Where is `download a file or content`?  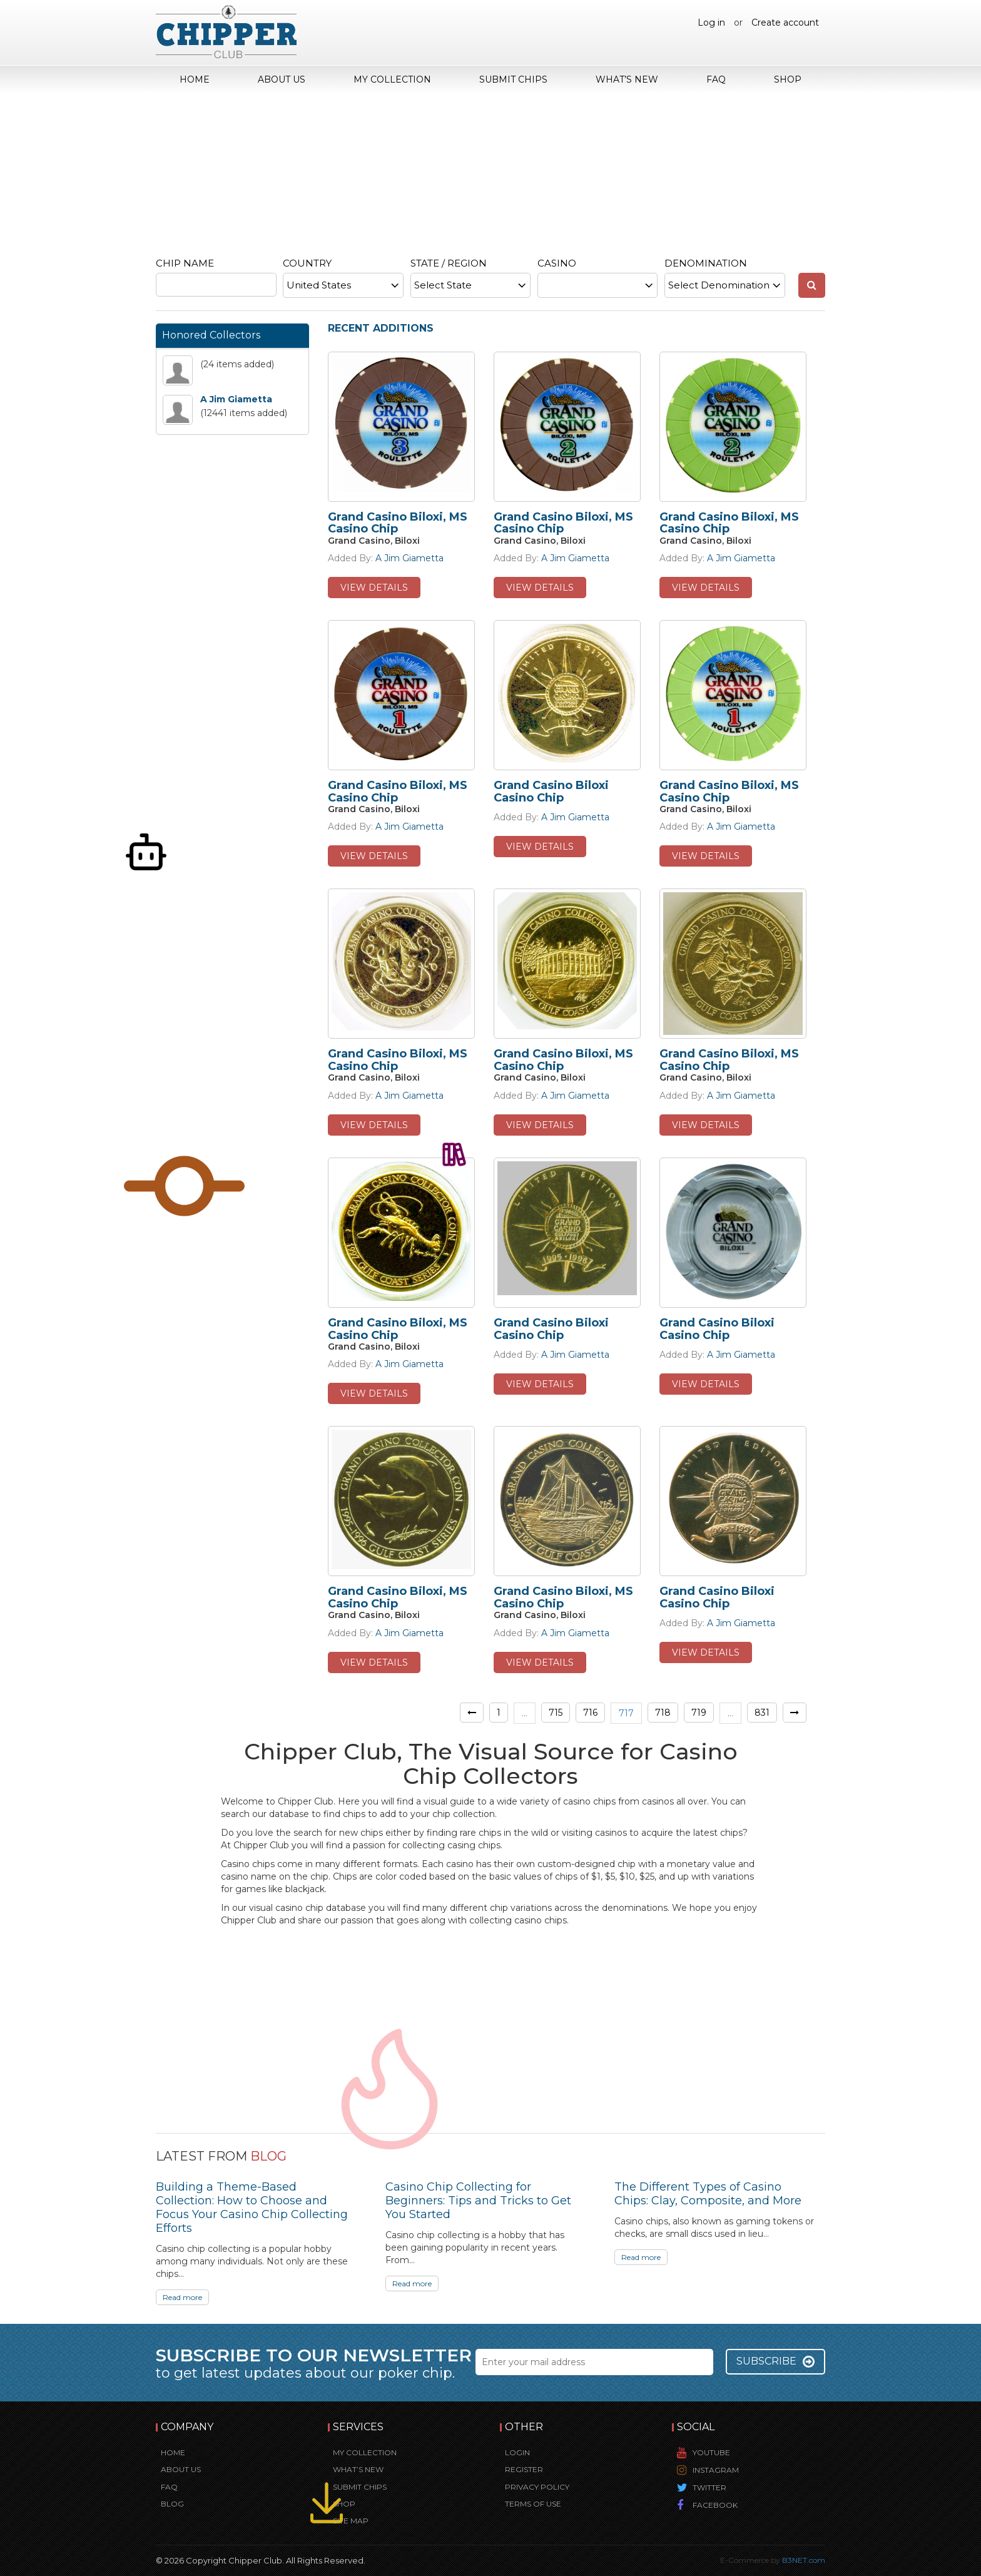
download a file or content is located at coordinates (327, 2503).